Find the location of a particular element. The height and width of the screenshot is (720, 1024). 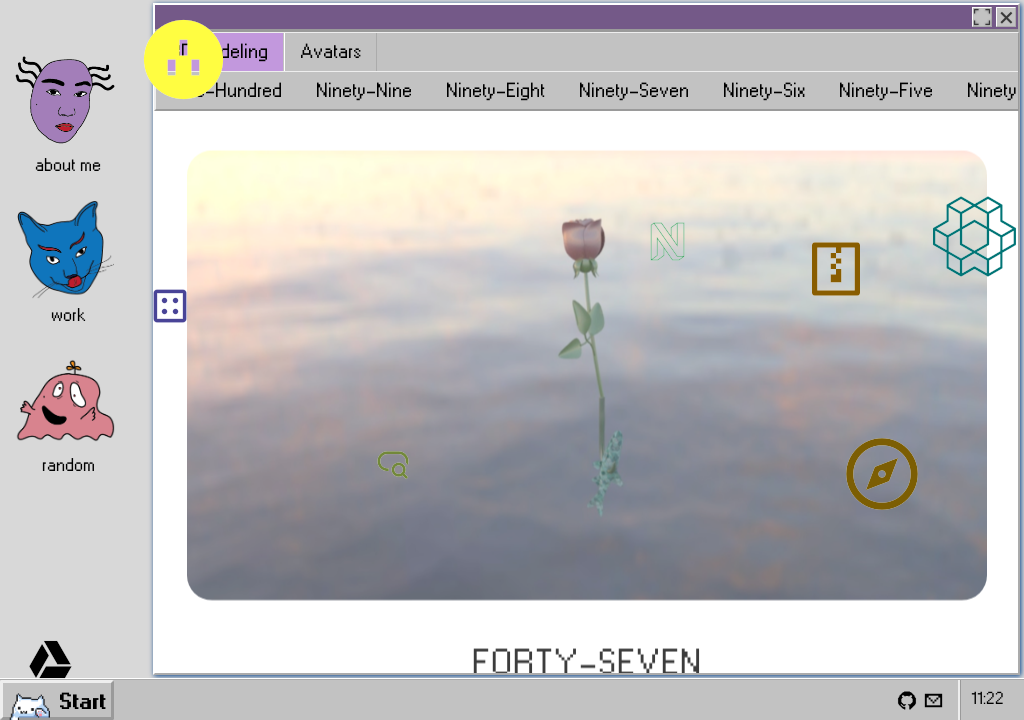

view or open a compressed zip file is located at coordinates (836, 269).